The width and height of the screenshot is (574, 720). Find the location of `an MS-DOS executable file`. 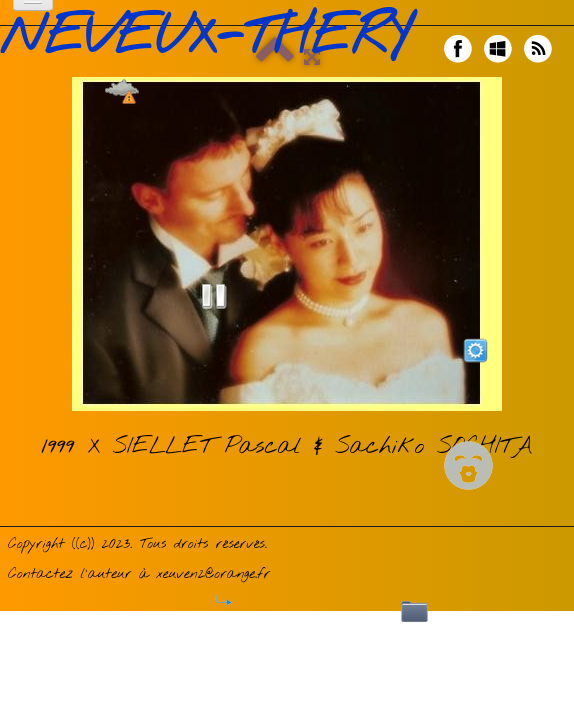

an MS-DOS executable file is located at coordinates (475, 350).